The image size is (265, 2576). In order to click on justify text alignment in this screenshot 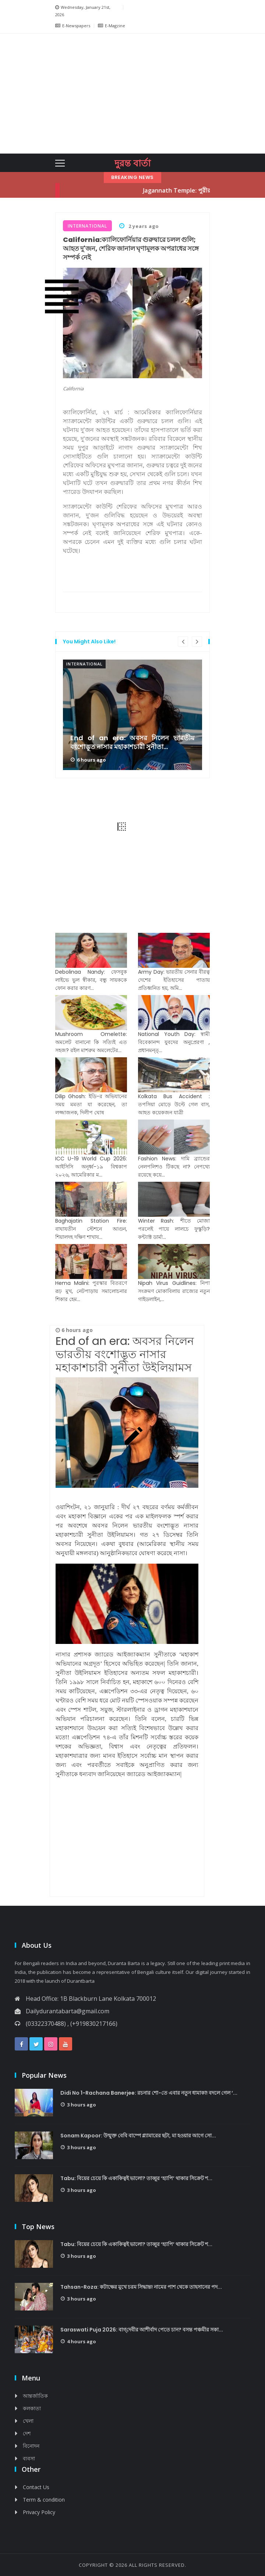, I will do `click(62, 296)`.